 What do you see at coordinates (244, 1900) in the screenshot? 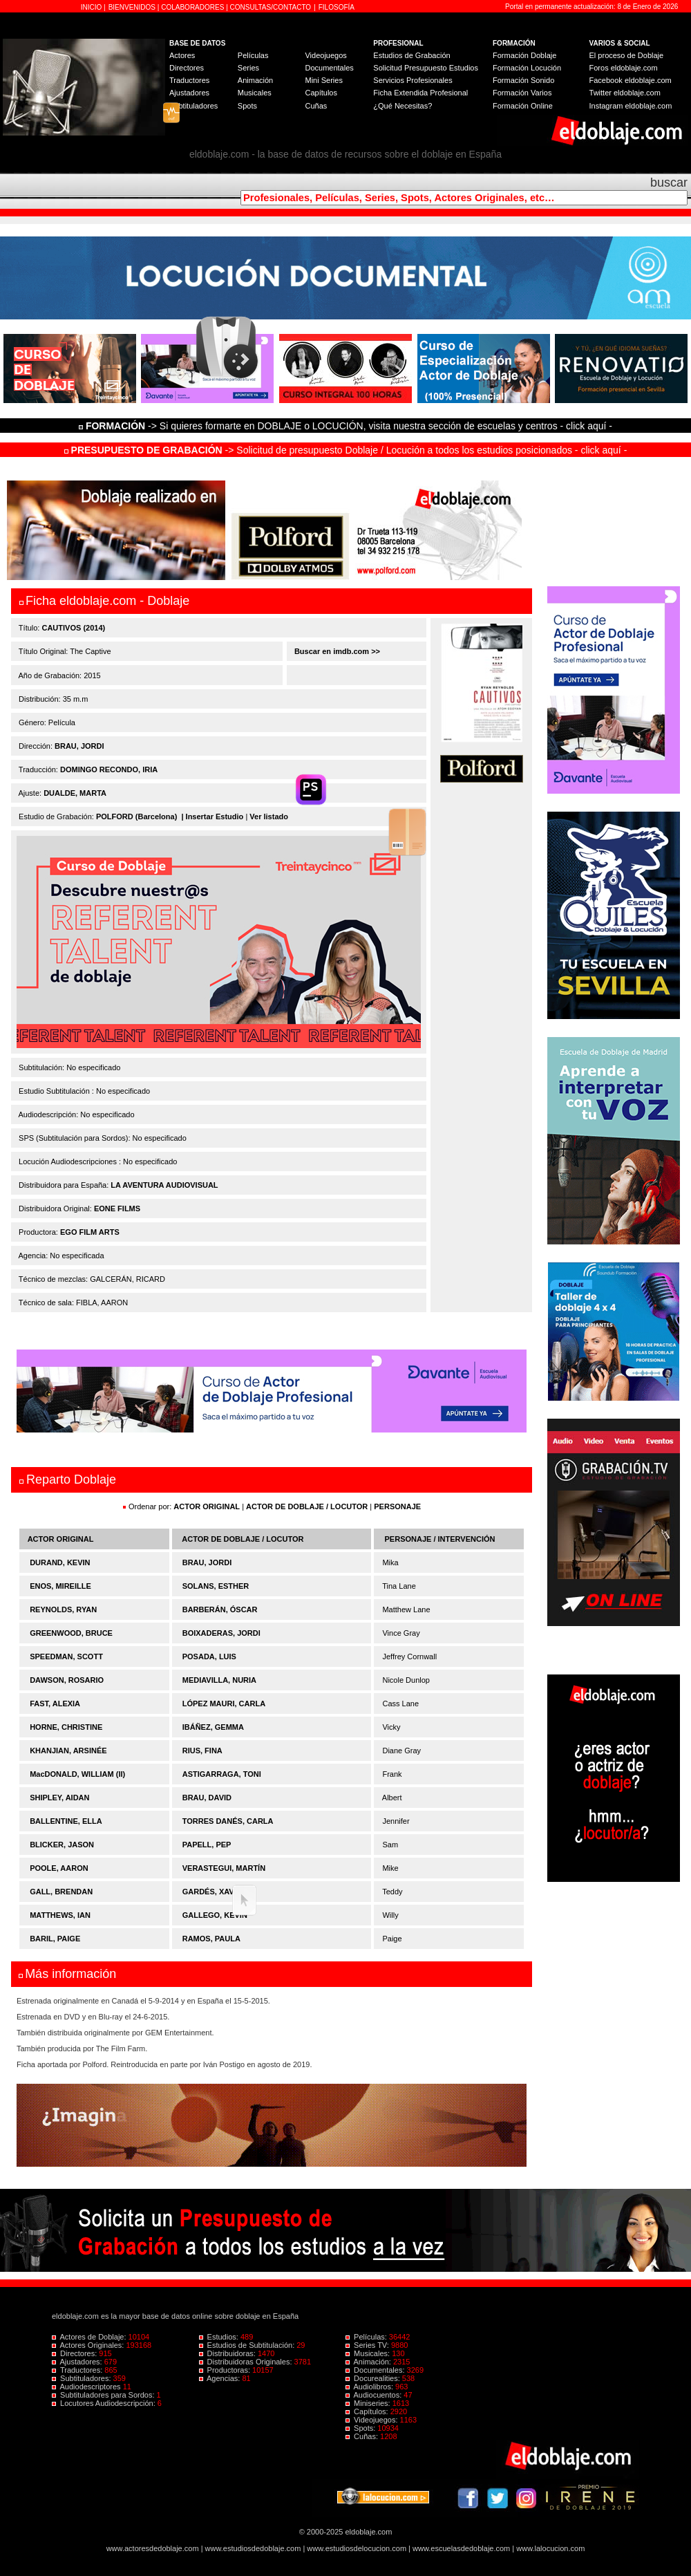
I see `cursor image file type` at bounding box center [244, 1900].